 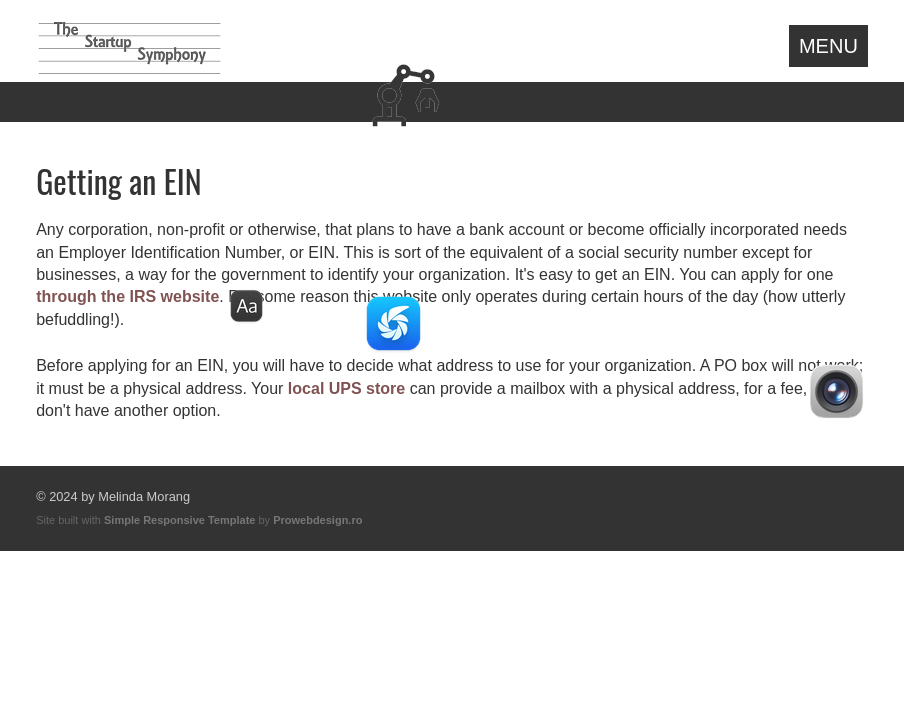 I want to click on open shutter screenshot tool, so click(x=393, y=323).